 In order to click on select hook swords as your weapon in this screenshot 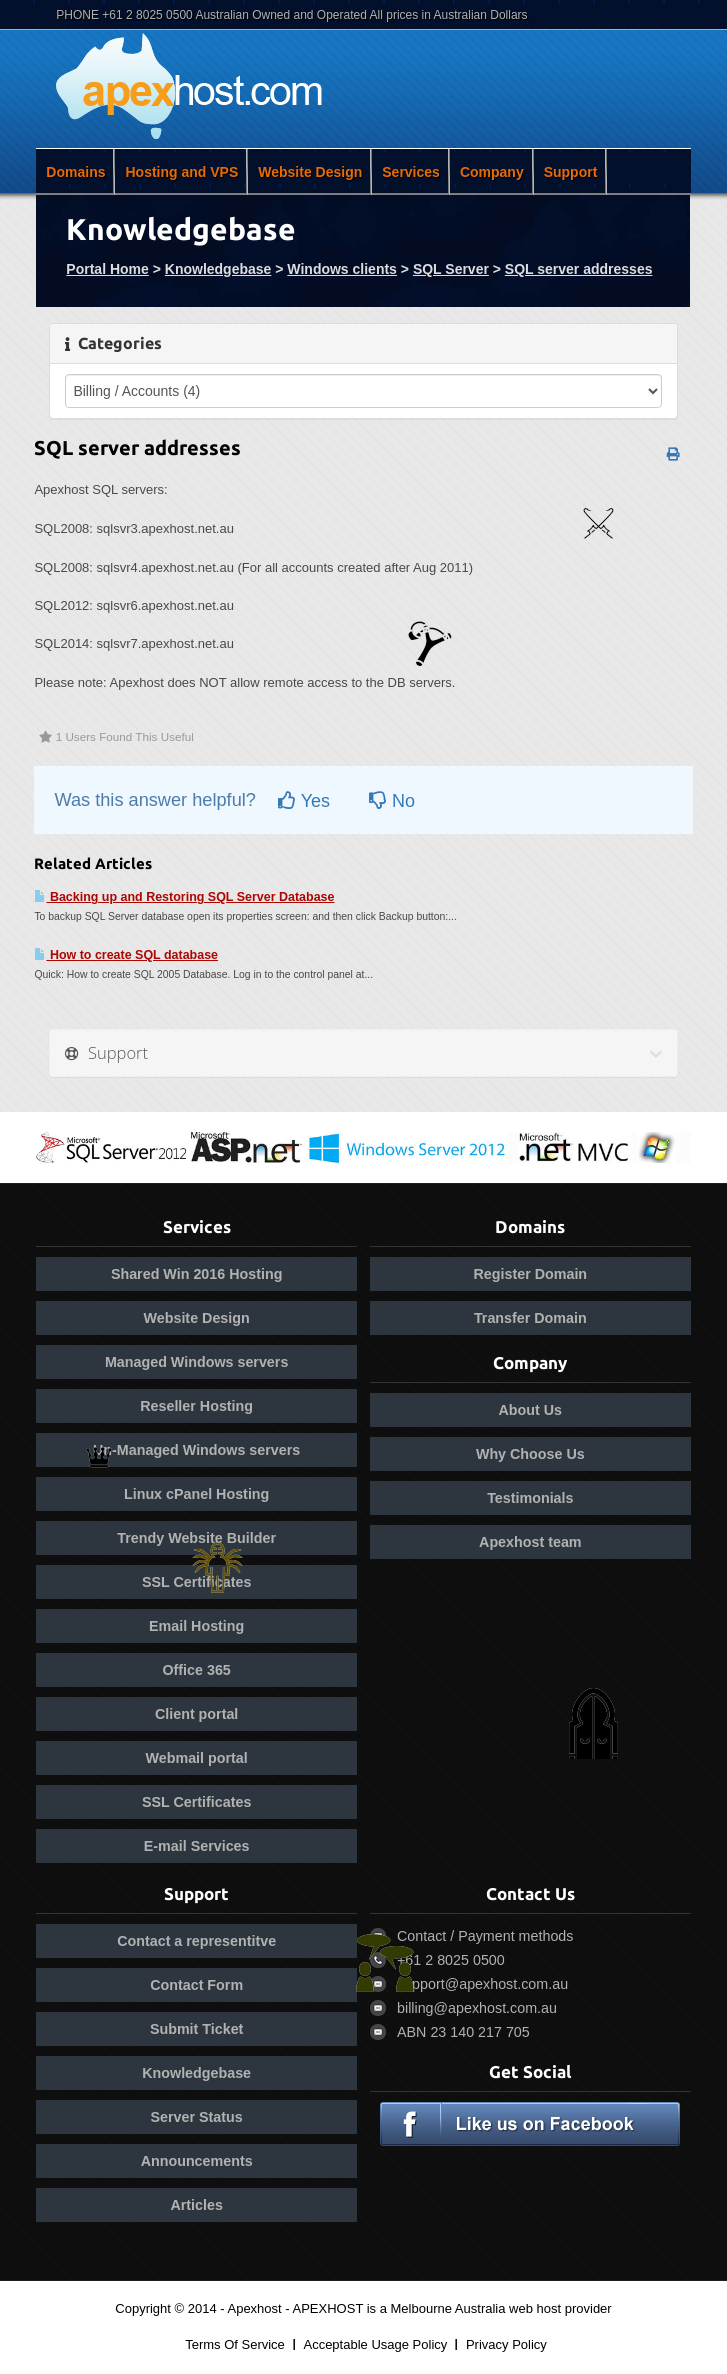, I will do `click(598, 523)`.